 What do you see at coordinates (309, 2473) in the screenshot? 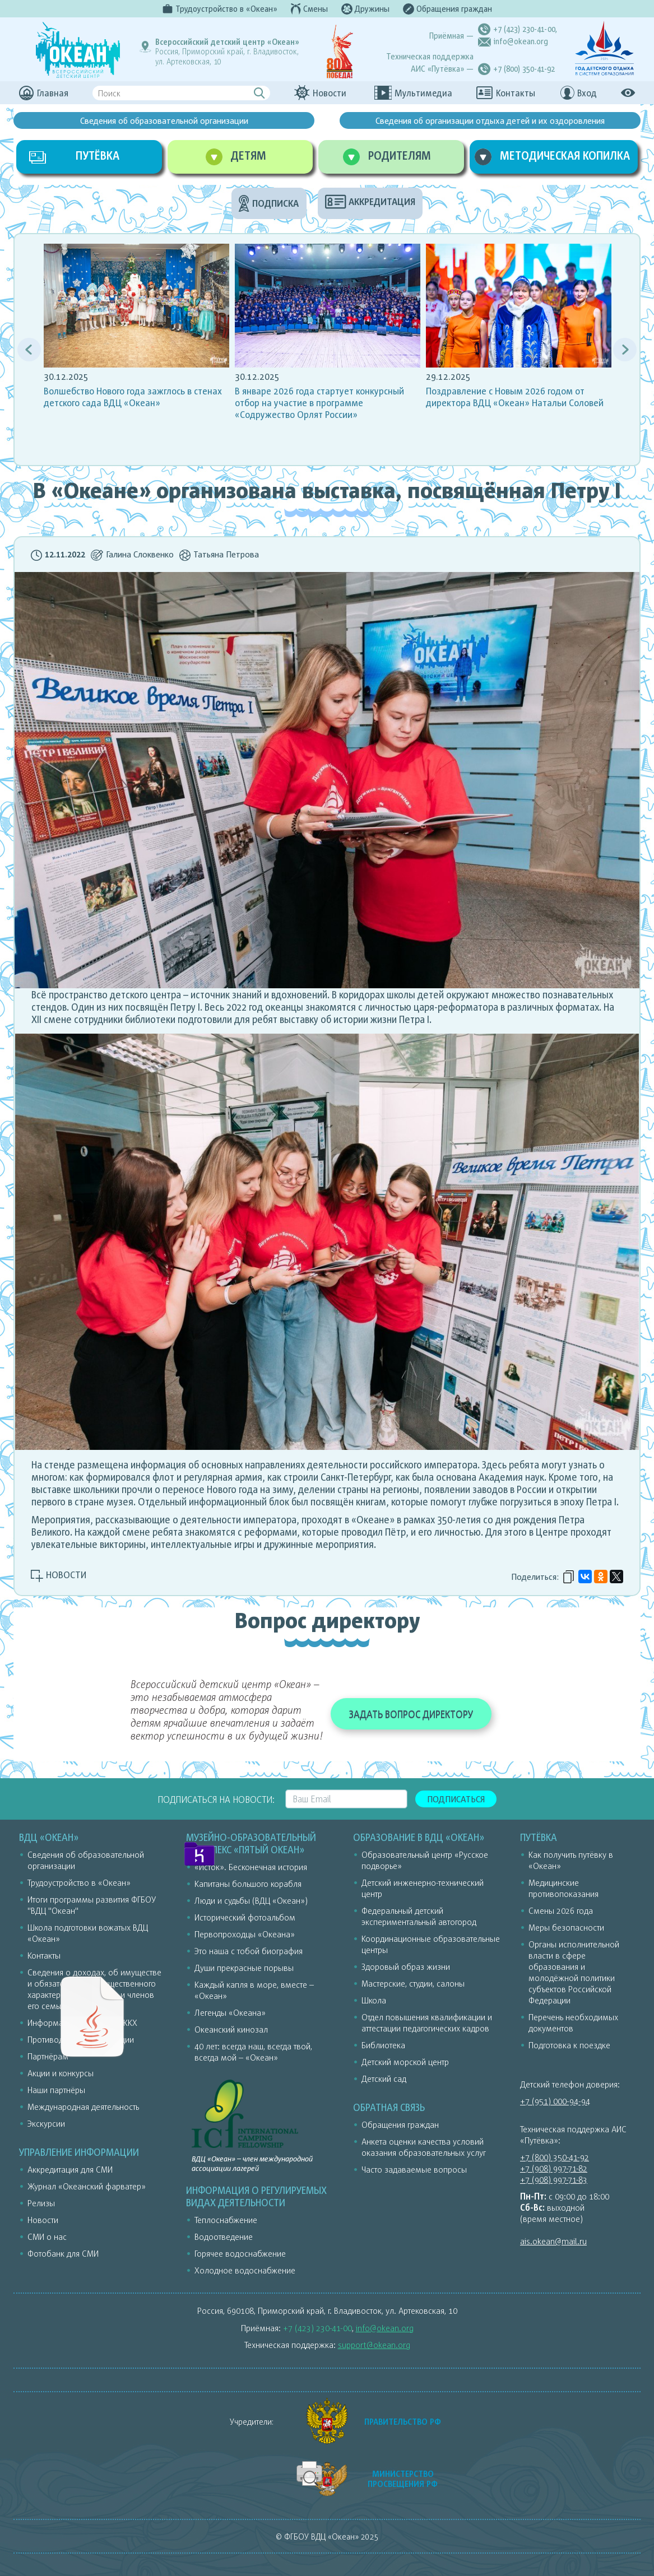
I see `preview document before printing` at bounding box center [309, 2473].